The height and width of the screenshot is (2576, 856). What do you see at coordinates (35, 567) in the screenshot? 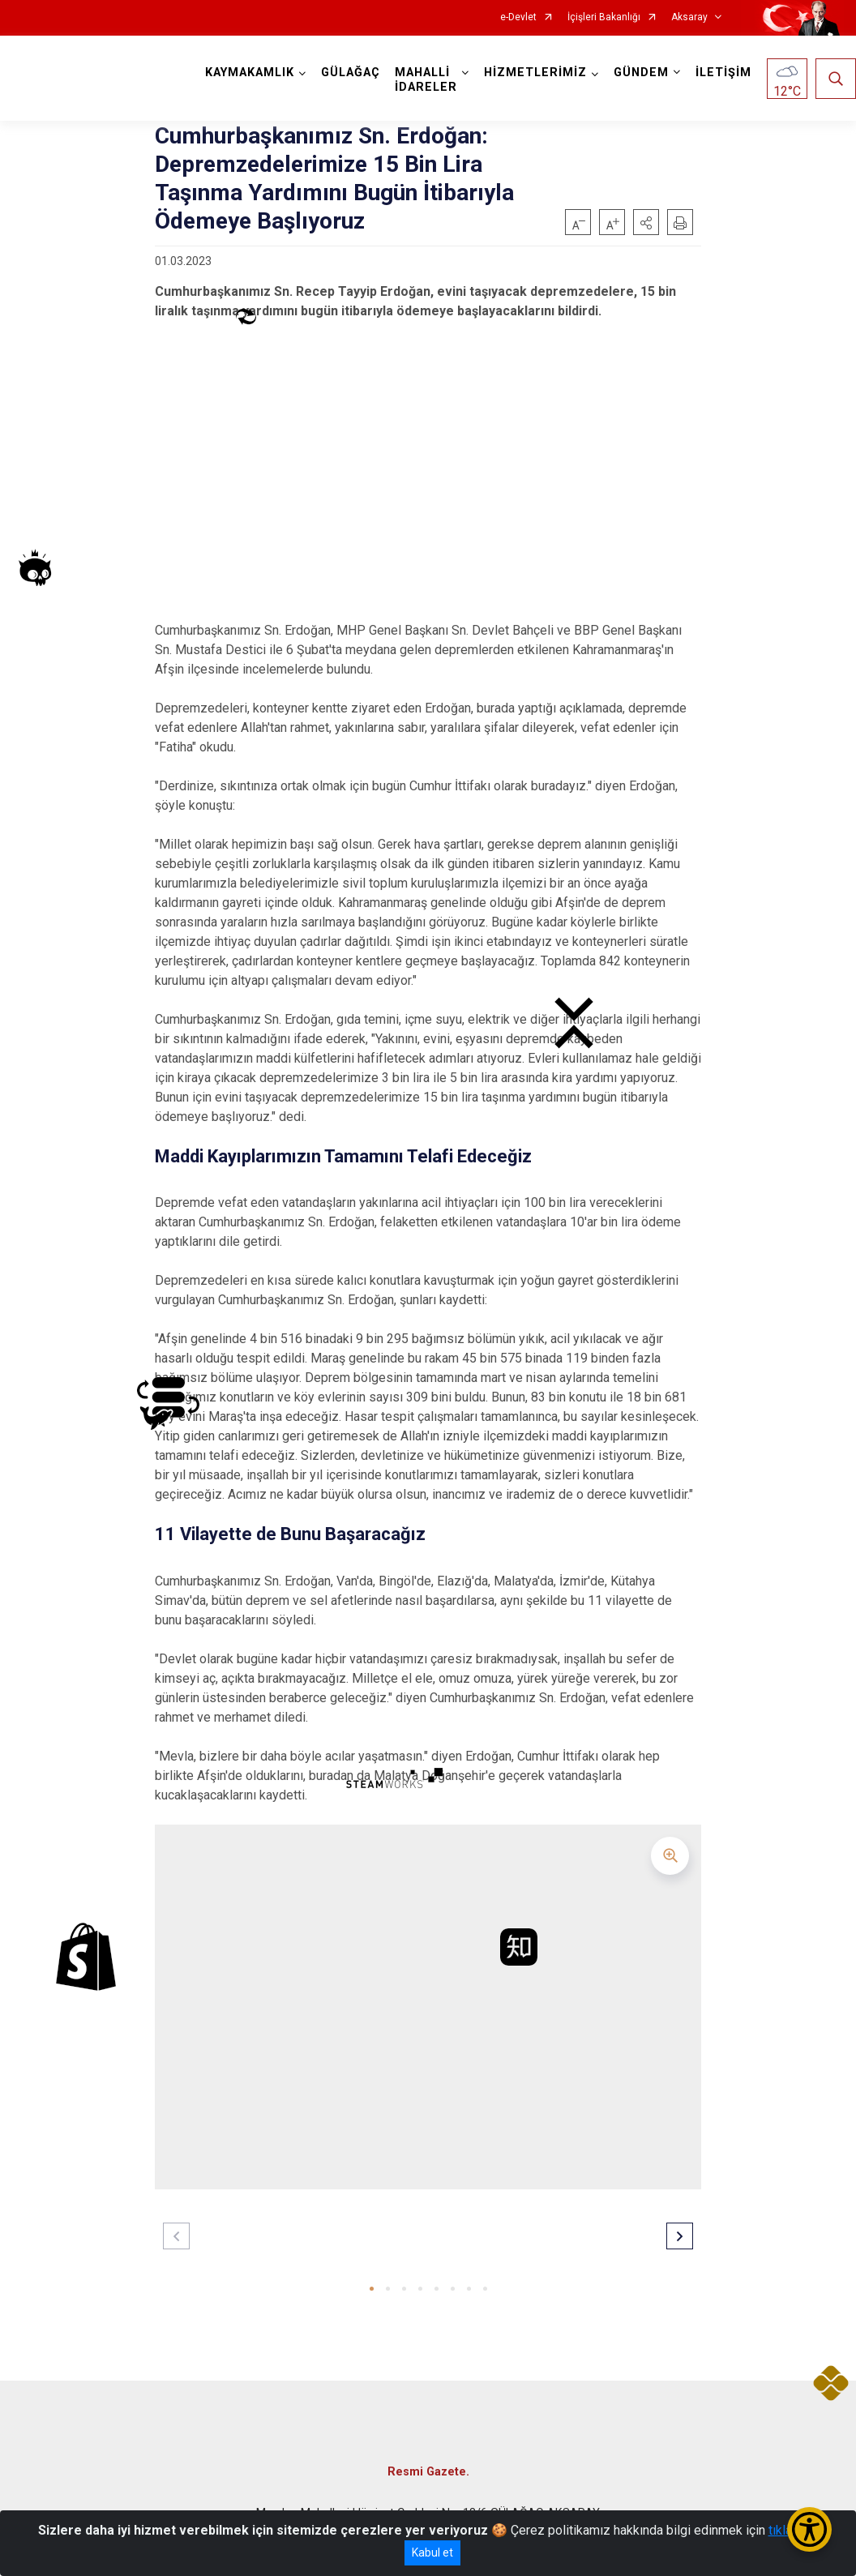
I see `skeleton ui framework logo` at bounding box center [35, 567].